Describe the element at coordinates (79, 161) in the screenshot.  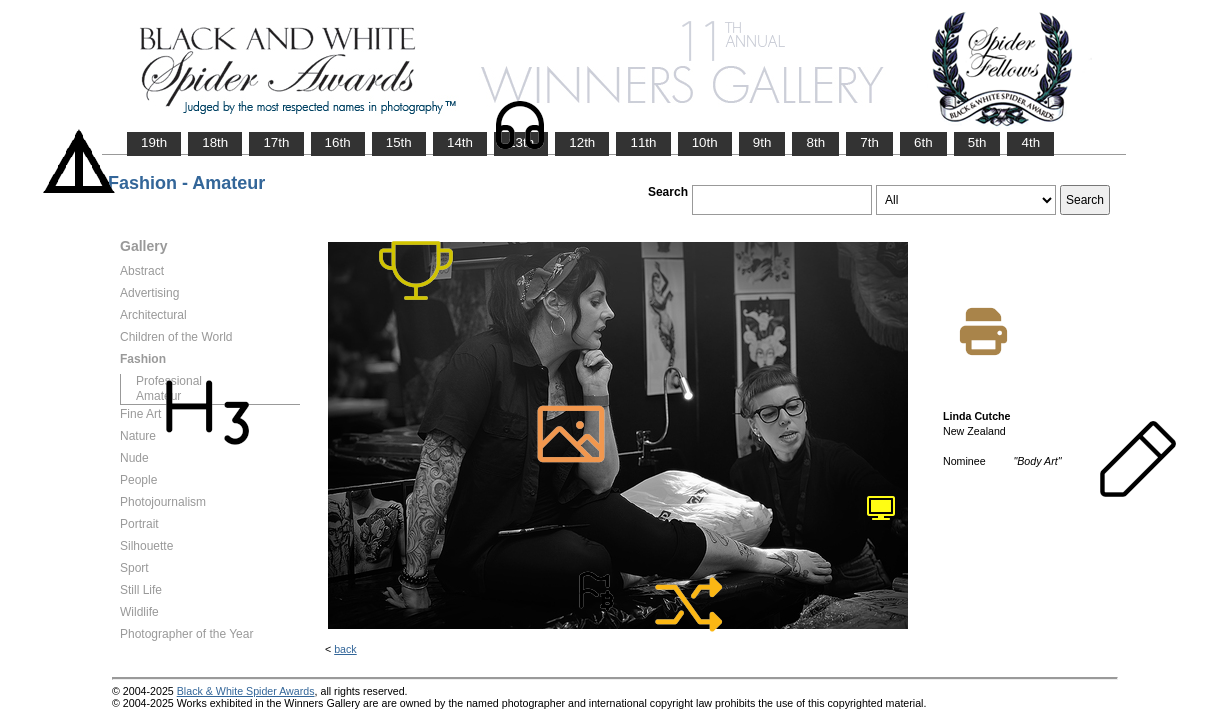
I see `view item details` at that location.